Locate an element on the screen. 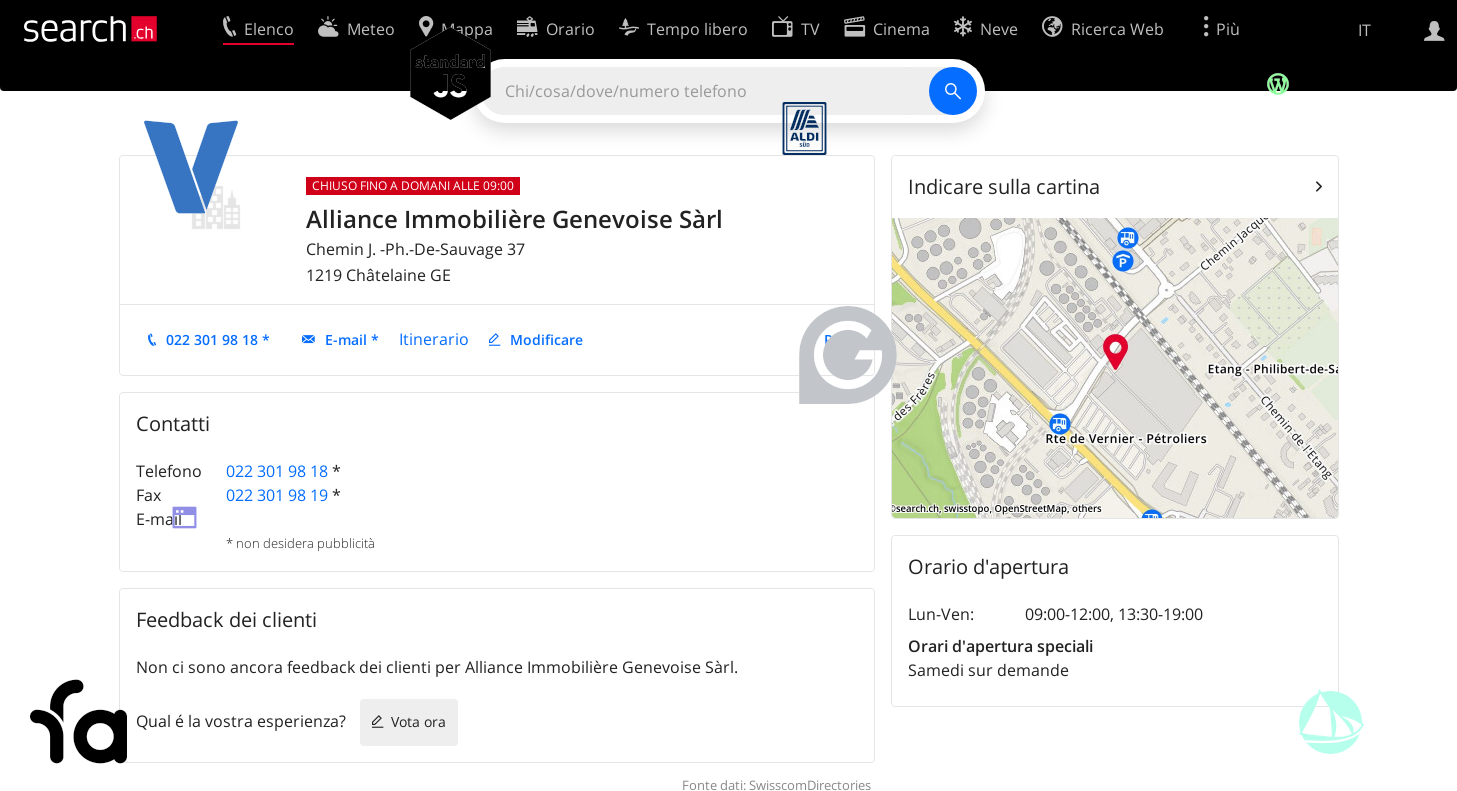  link to WordPress website or blog is located at coordinates (1278, 84).